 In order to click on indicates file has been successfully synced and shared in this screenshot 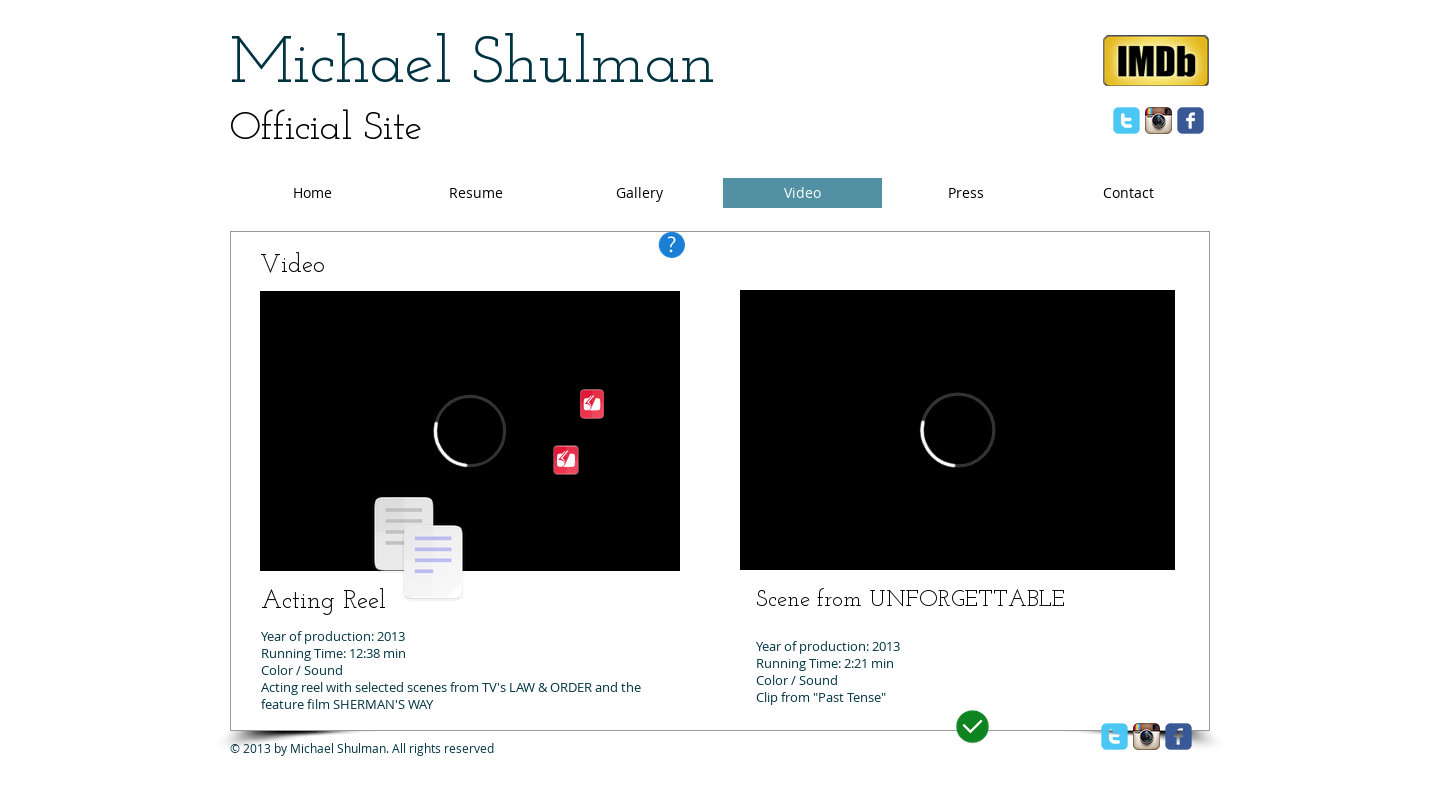, I will do `click(972, 726)`.